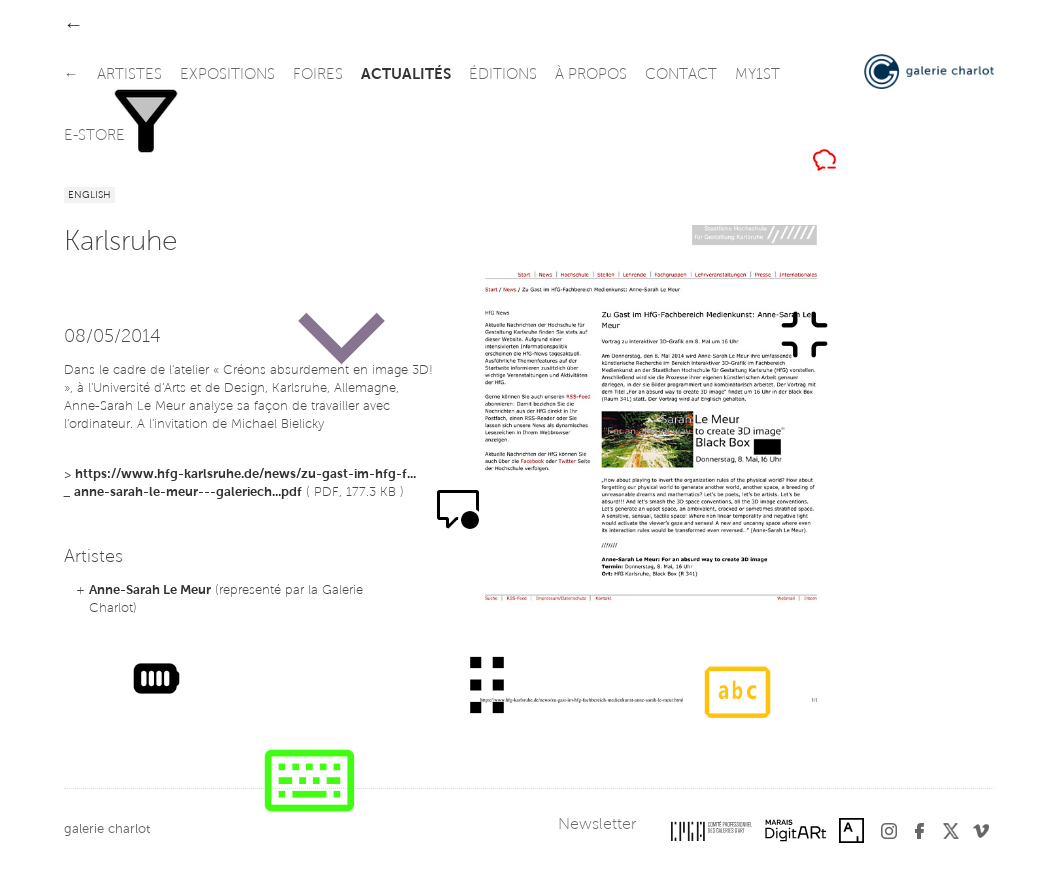  What do you see at coordinates (306, 784) in the screenshot?
I see `record keyboard input or keystrokes` at bounding box center [306, 784].